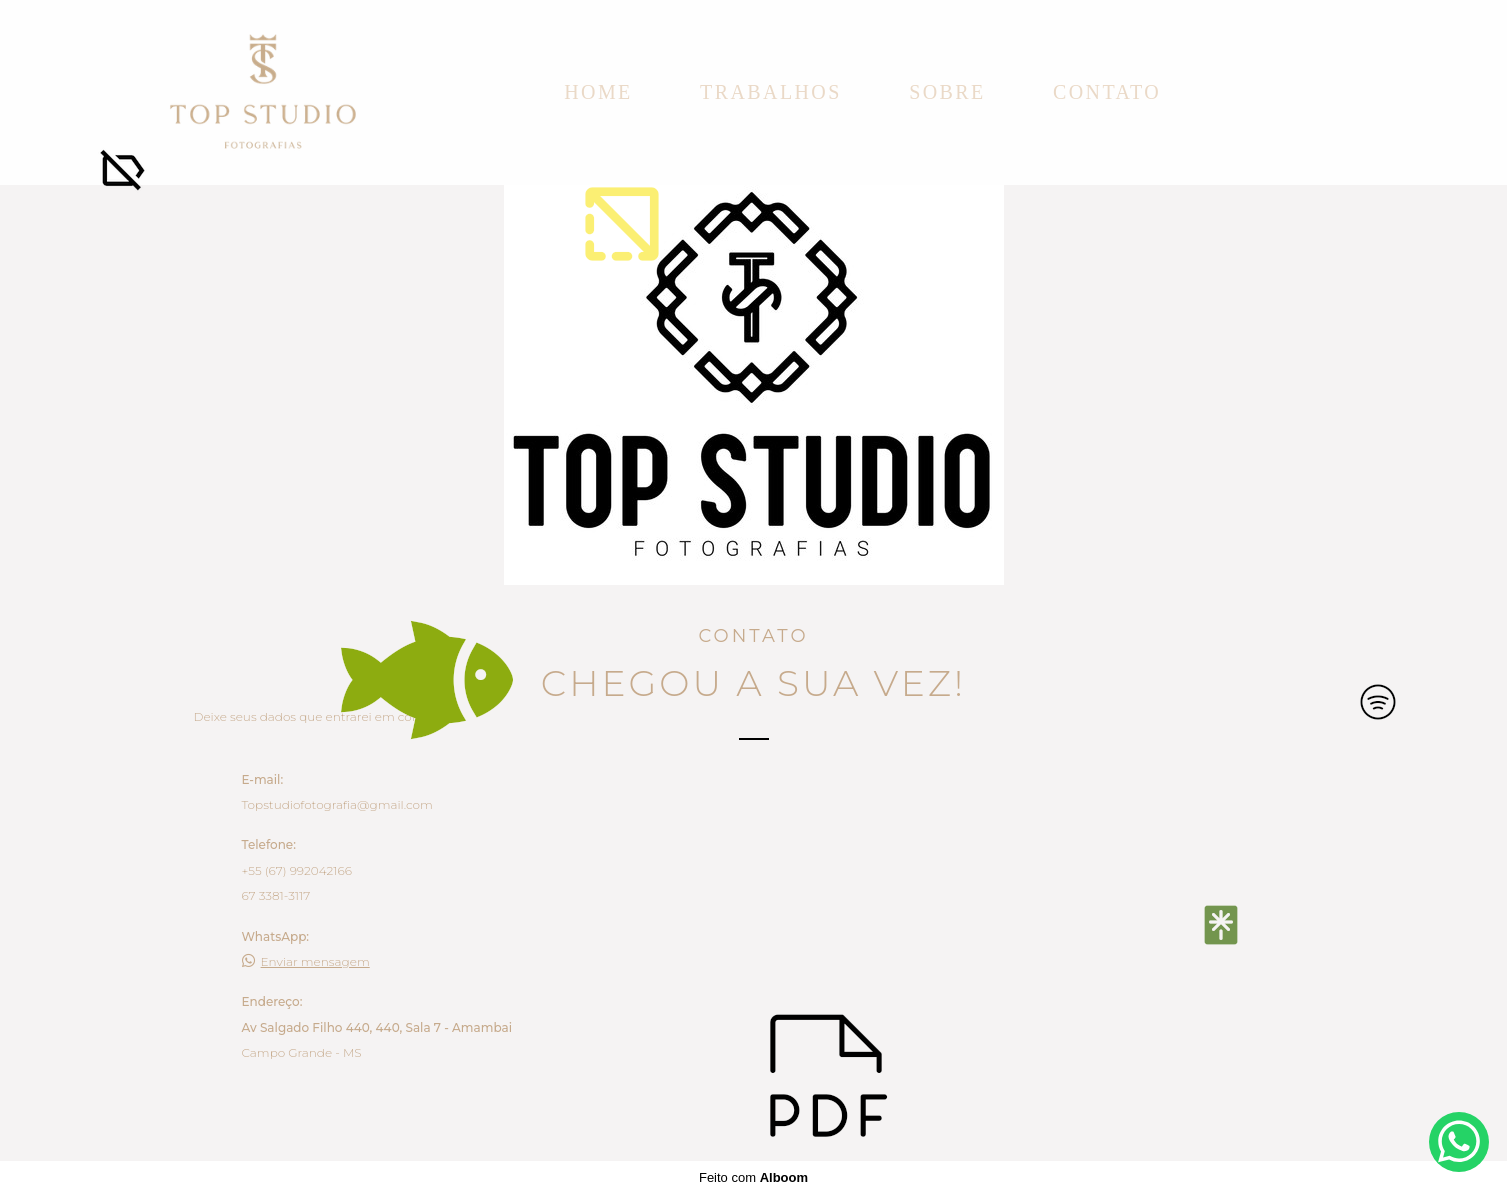 Image resolution: width=1507 pixels, height=1194 pixels. Describe the element at coordinates (122, 170) in the screenshot. I see `remove a label or tag from an item` at that location.